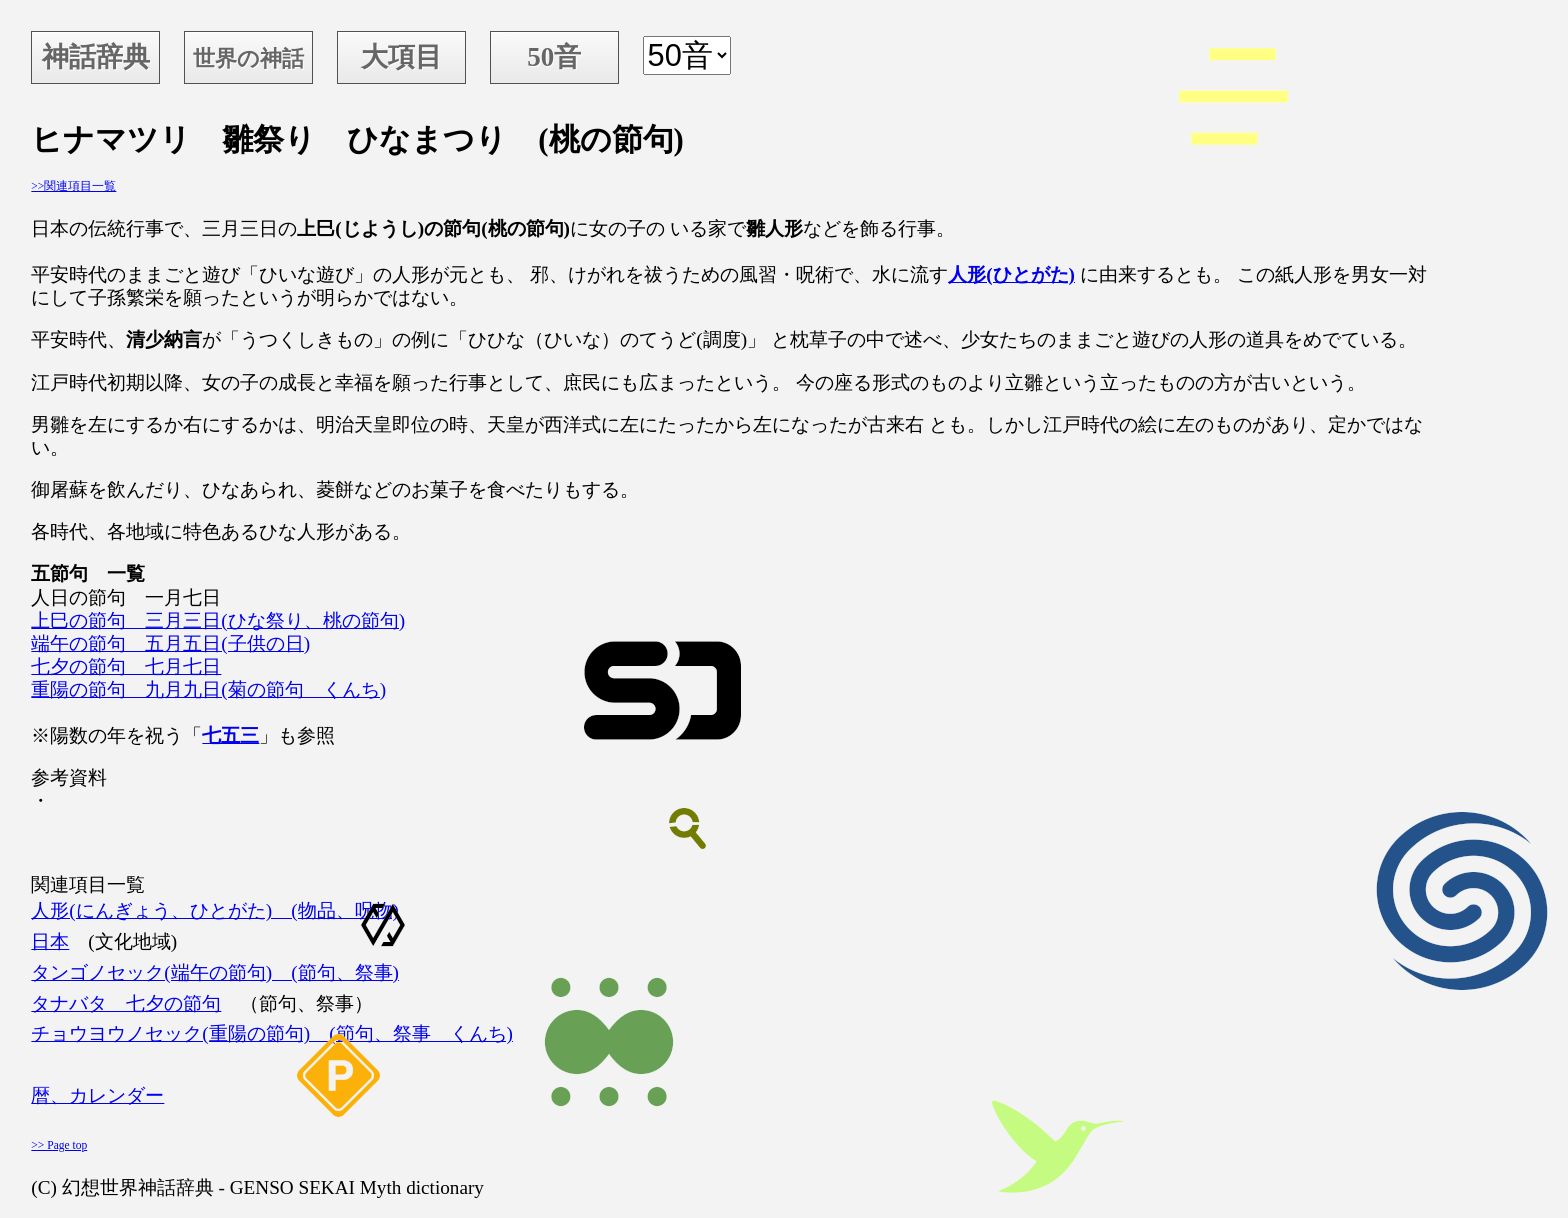  Describe the element at coordinates (1462, 901) in the screenshot. I see `Laravel Nova administration panel logo` at that location.